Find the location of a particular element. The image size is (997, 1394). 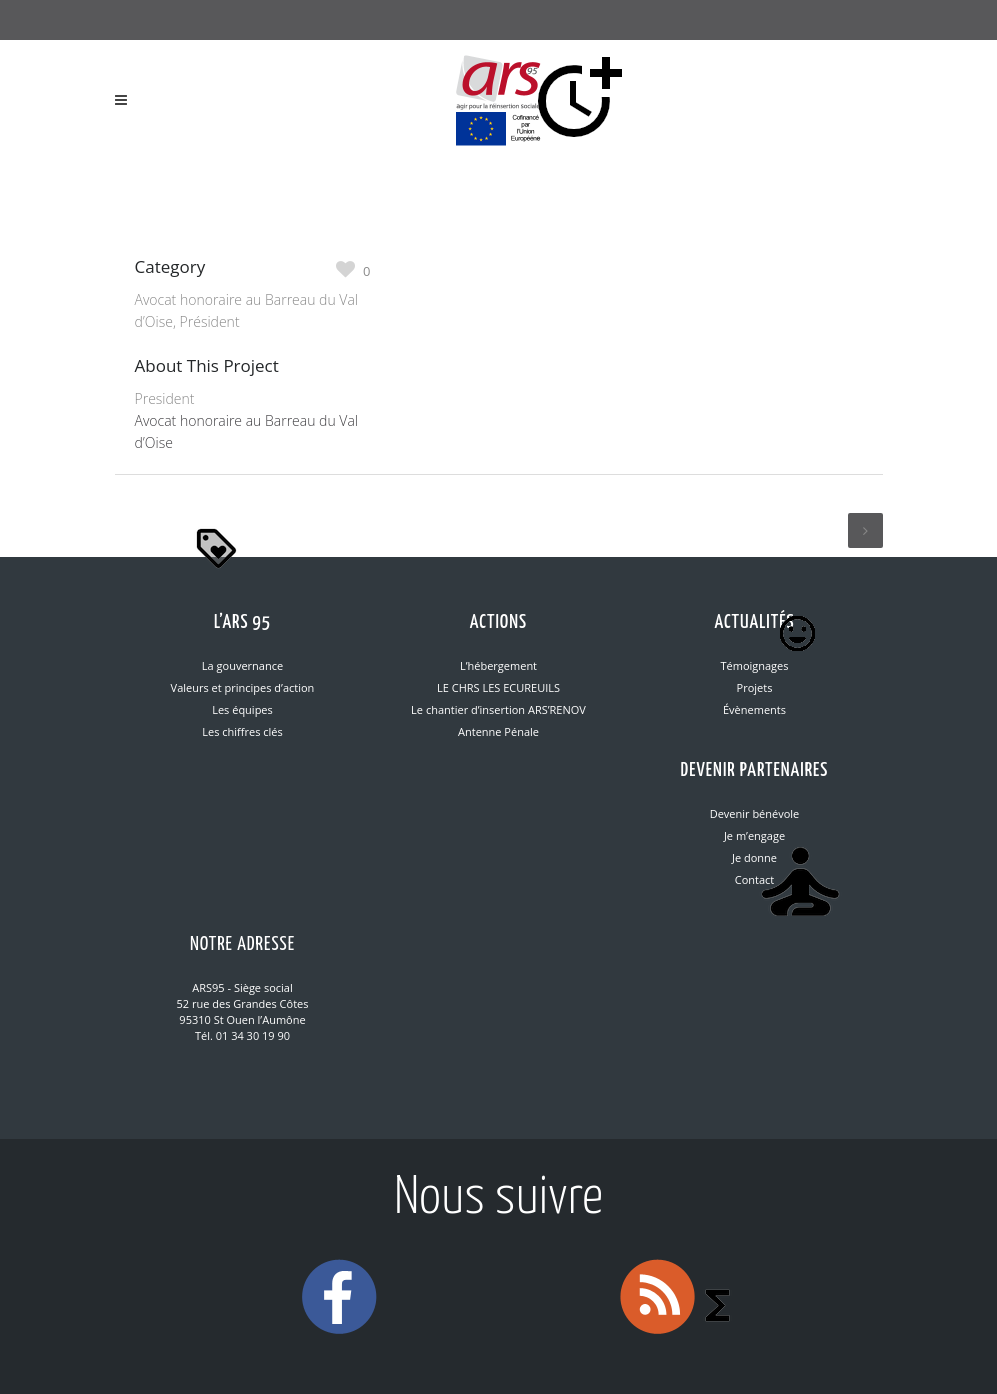

access meditation or mindfulness features is located at coordinates (800, 881).